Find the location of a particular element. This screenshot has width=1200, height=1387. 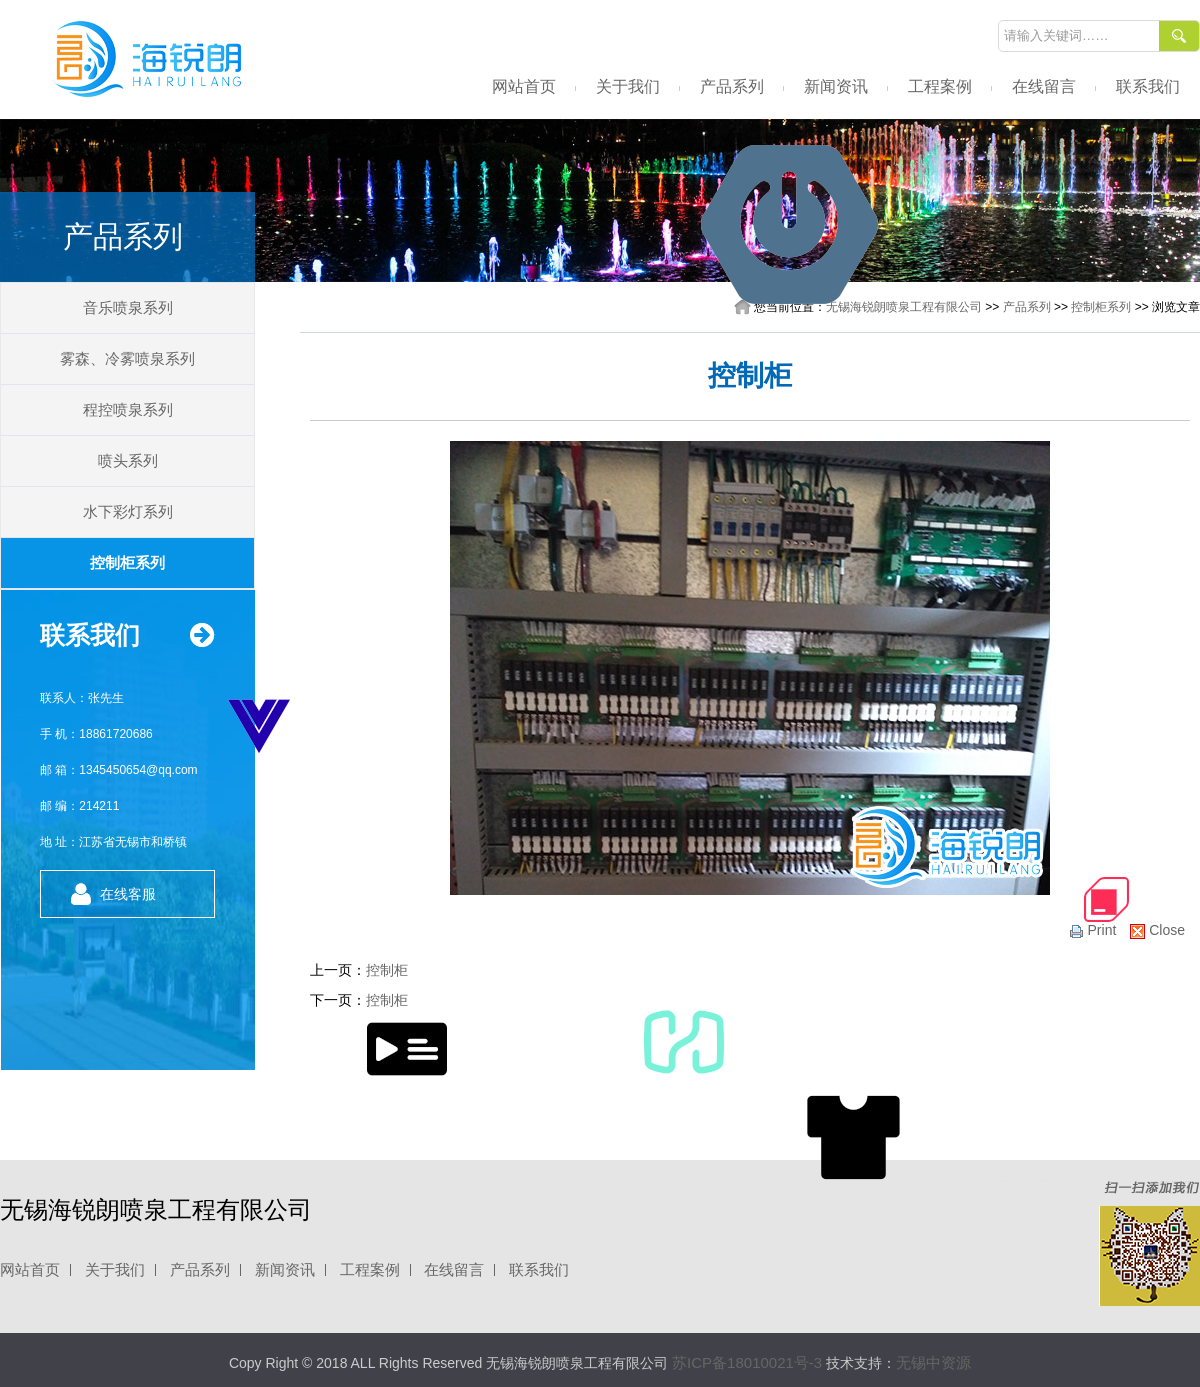

PreMiD logo - indicates Discord rich presence integration is located at coordinates (407, 1049).